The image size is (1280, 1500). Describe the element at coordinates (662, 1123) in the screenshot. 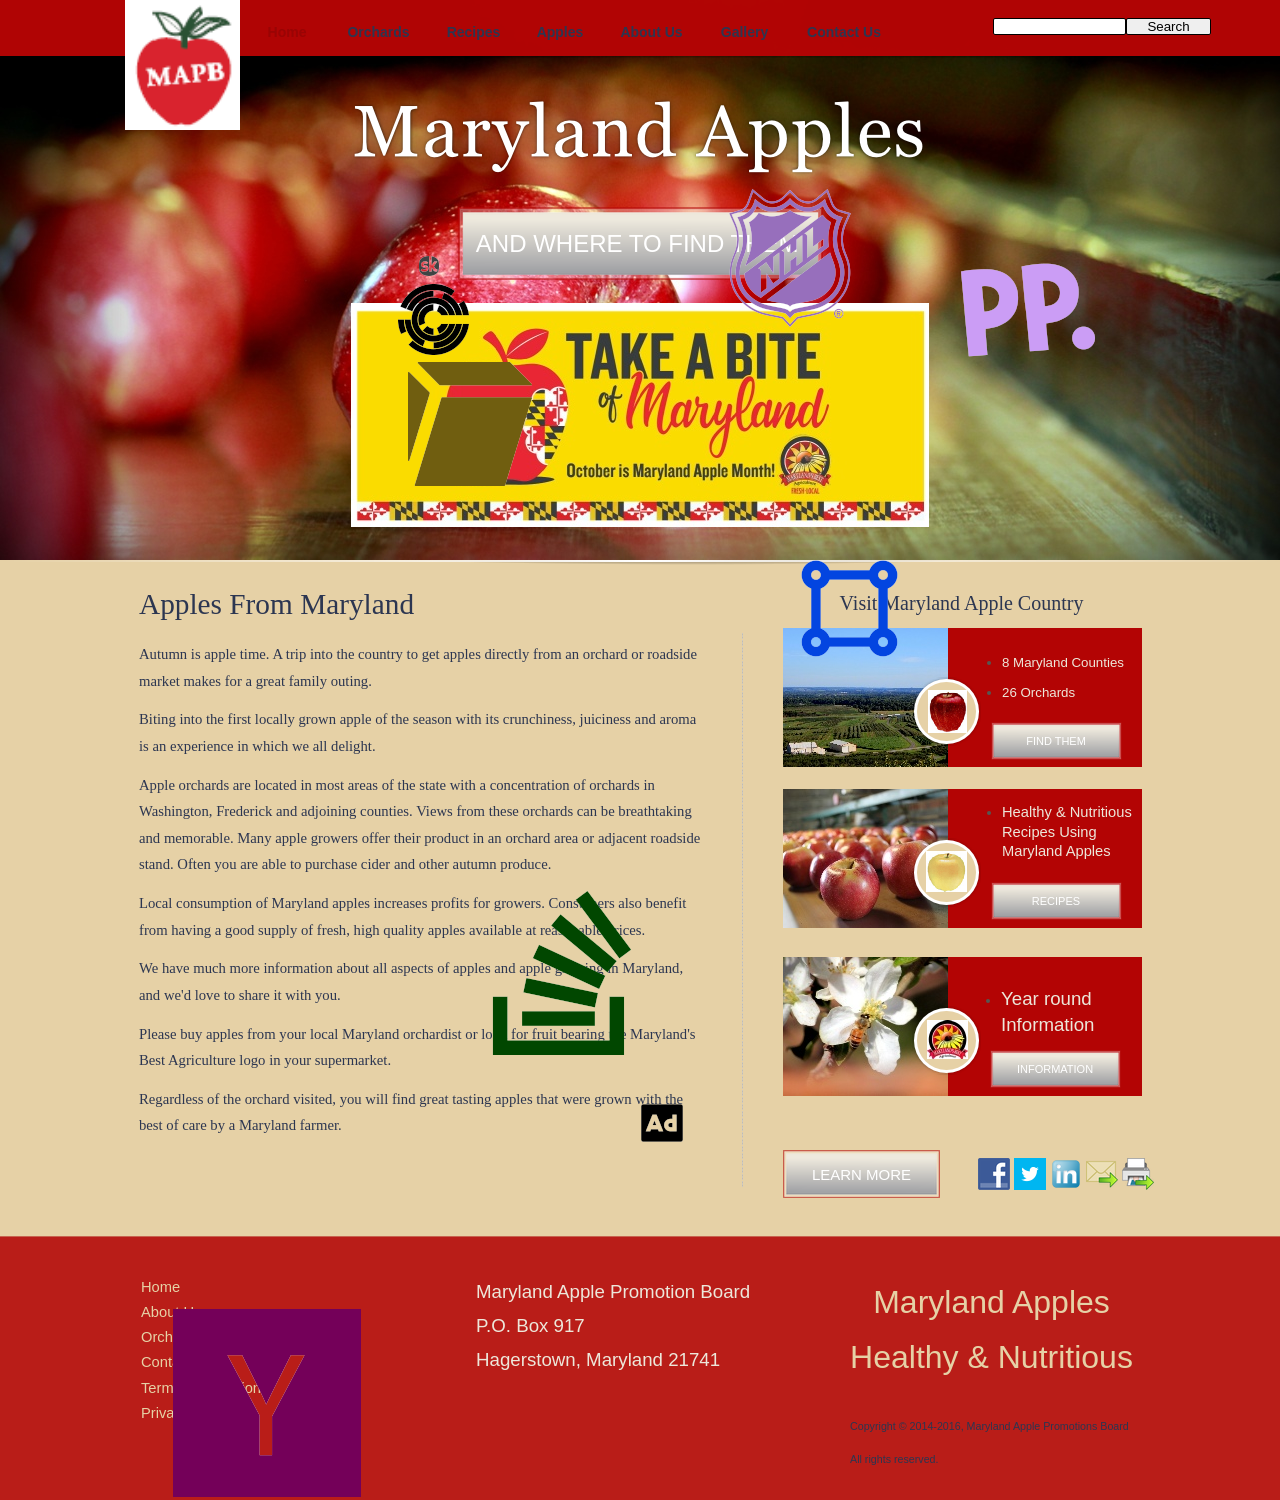

I see `indicates sponsored or promotional content` at that location.